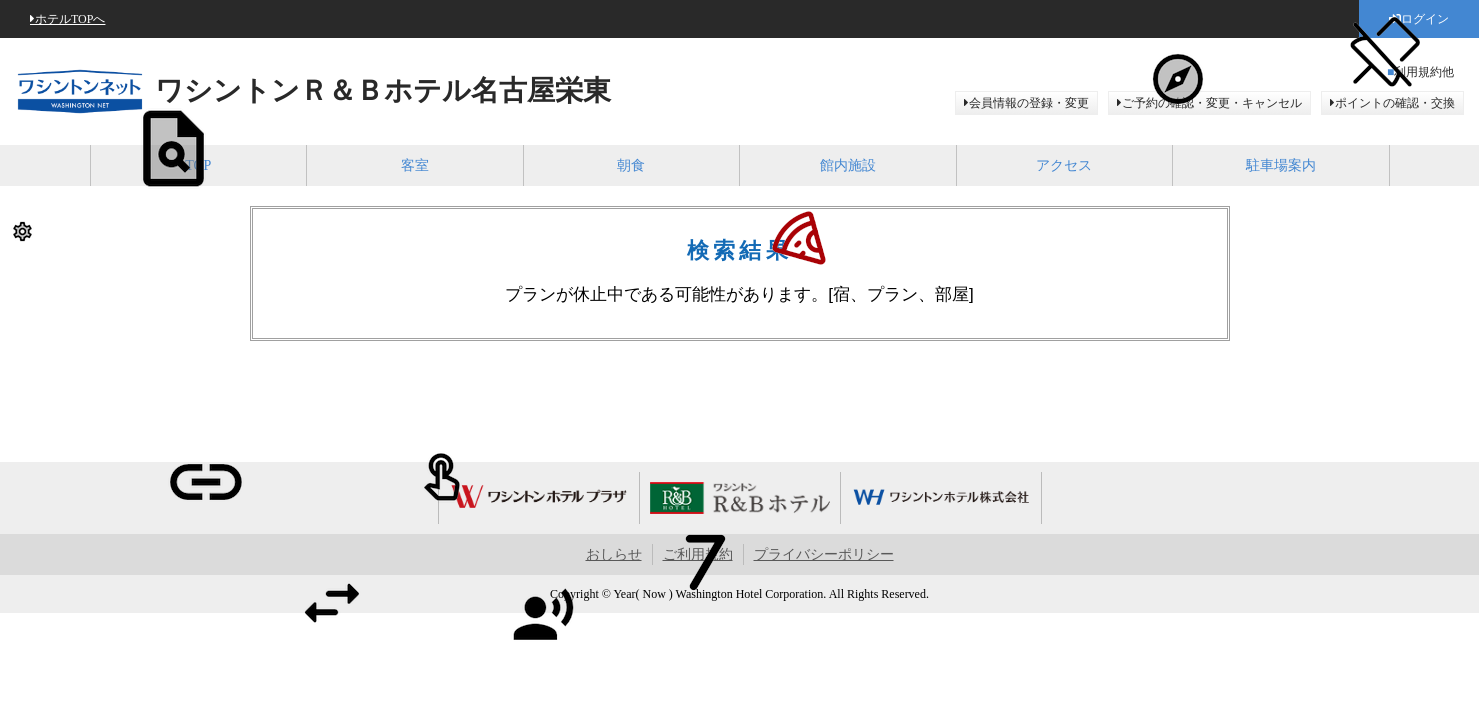  Describe the element at coordinates (705, 562) in the screenshot. I see `indicates the number seven in a list or count` at that location.